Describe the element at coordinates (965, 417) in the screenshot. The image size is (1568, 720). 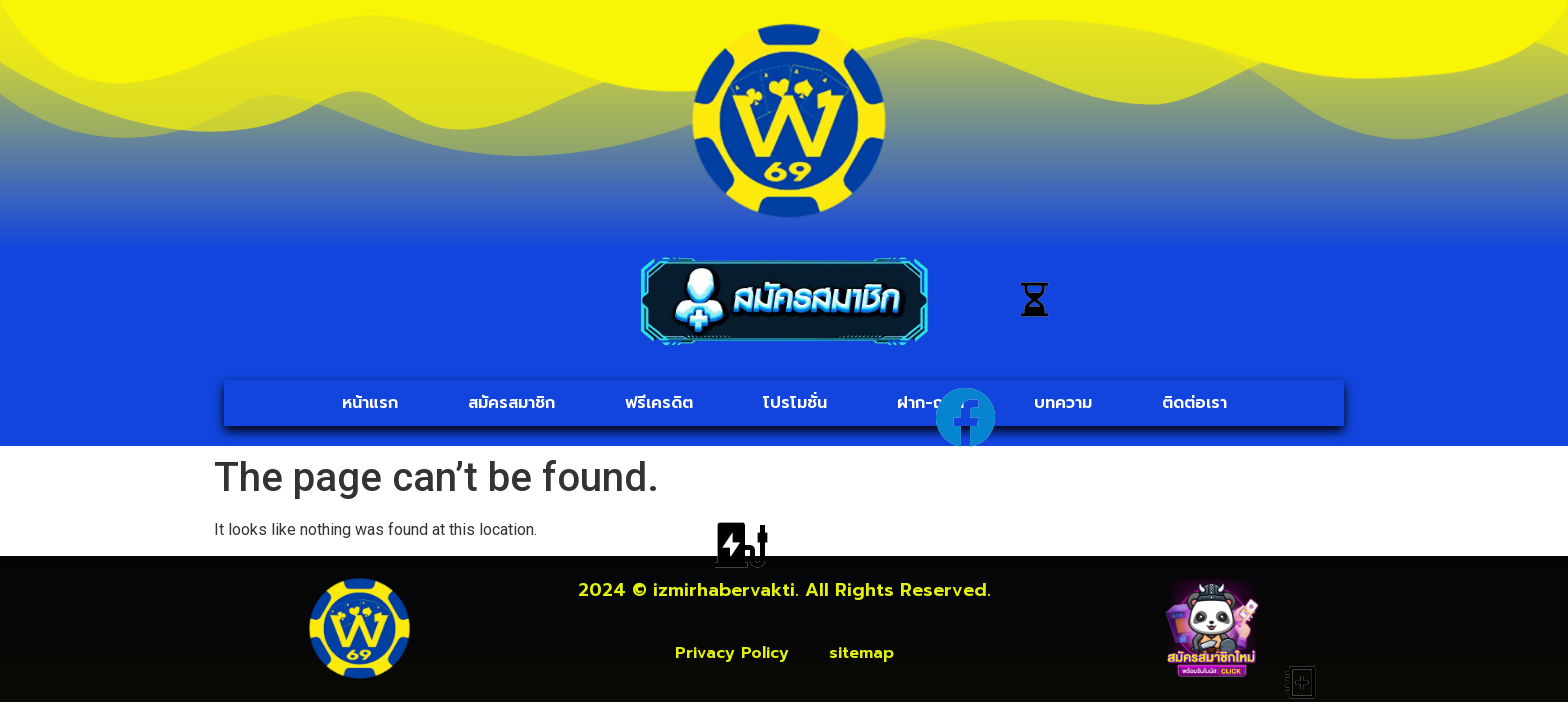
I see `open facebook` at that location.